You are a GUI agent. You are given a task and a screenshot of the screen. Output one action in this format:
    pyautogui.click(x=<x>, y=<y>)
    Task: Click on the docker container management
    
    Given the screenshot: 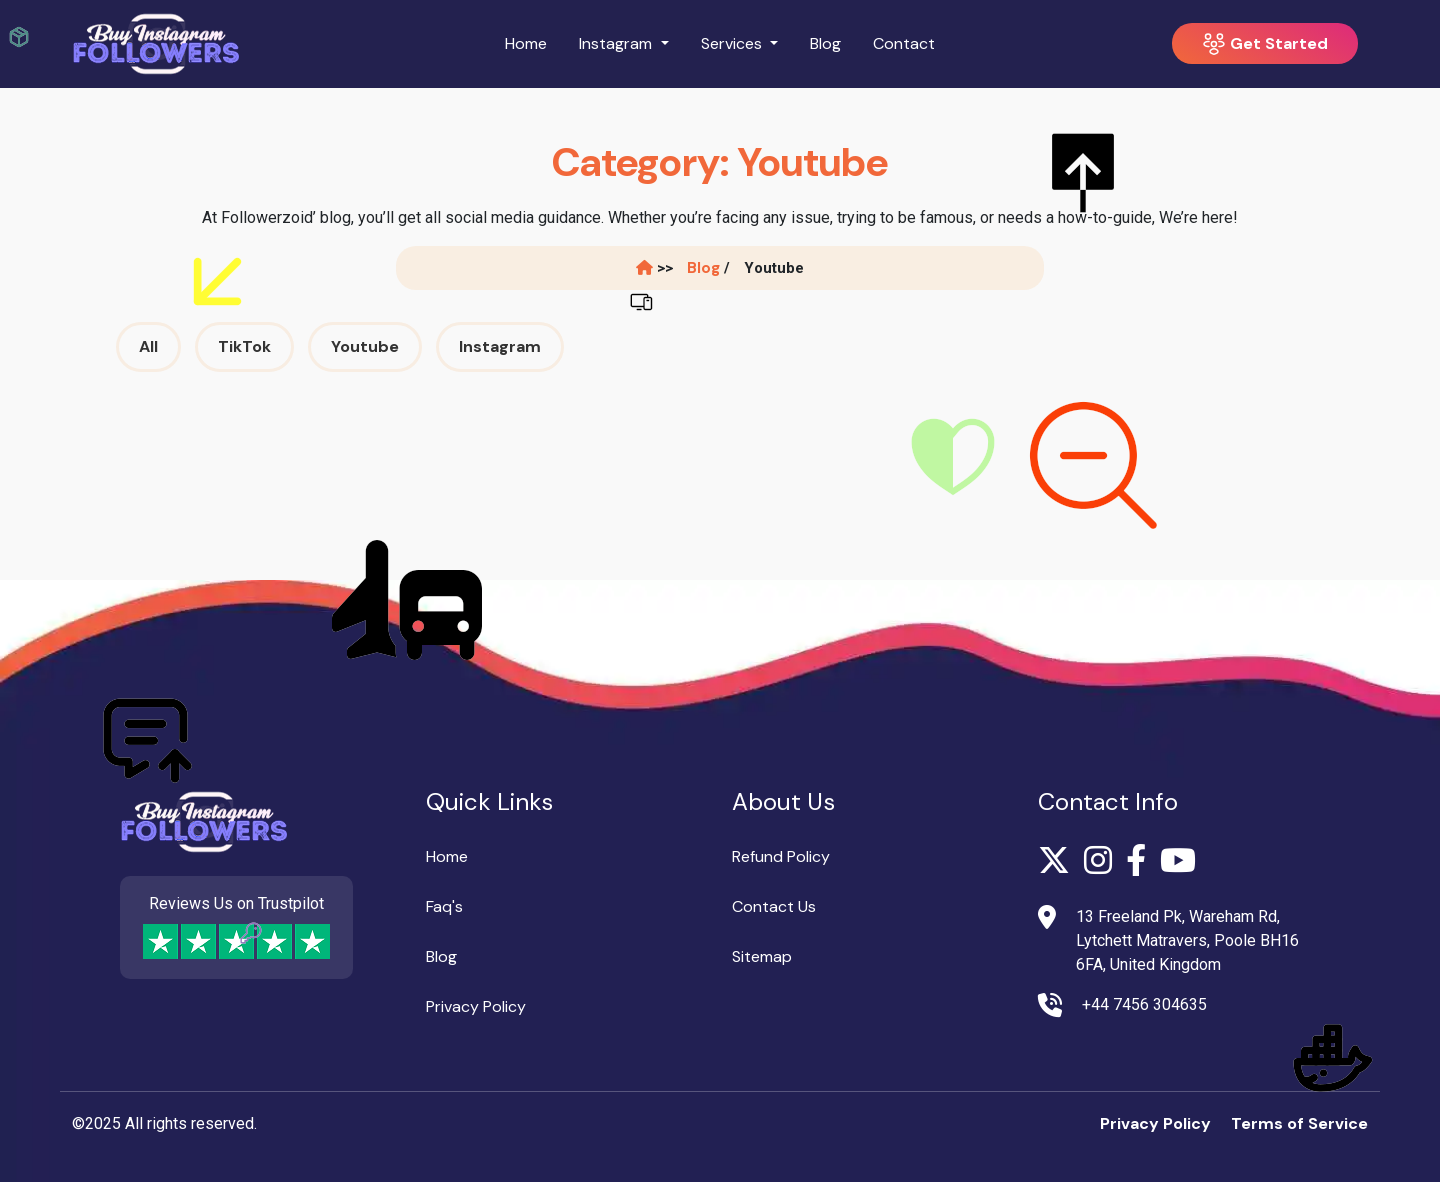 What is the action you would take?
    pyautogui.click(x=1331, y=1058)
    